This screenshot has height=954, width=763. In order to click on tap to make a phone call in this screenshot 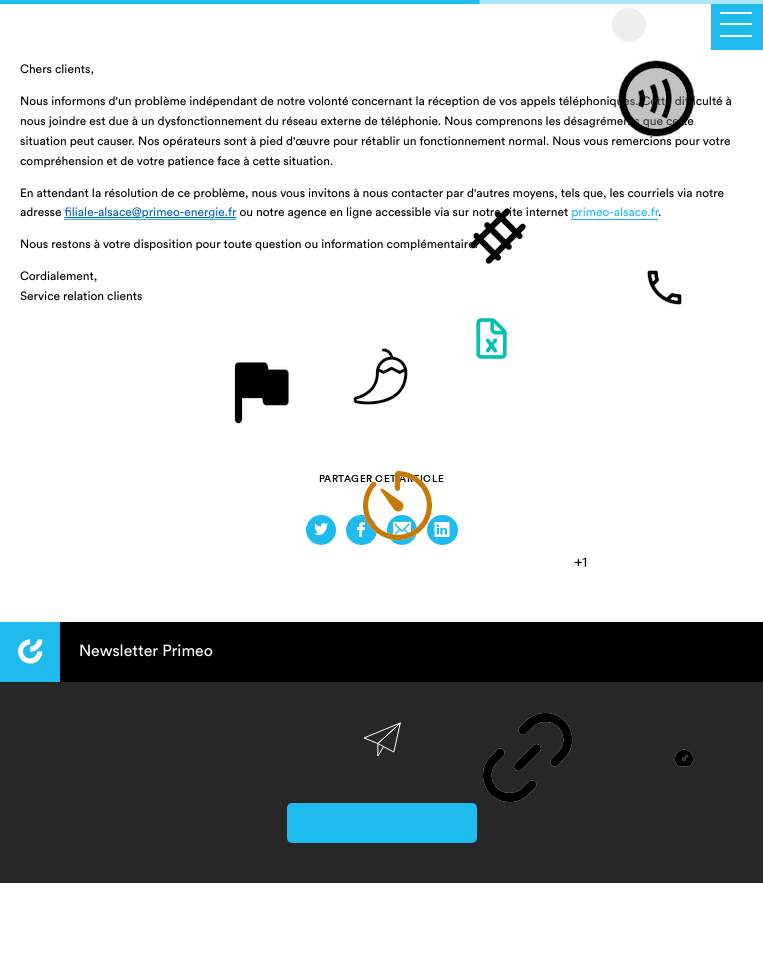, I will do `click(664, 287)`.